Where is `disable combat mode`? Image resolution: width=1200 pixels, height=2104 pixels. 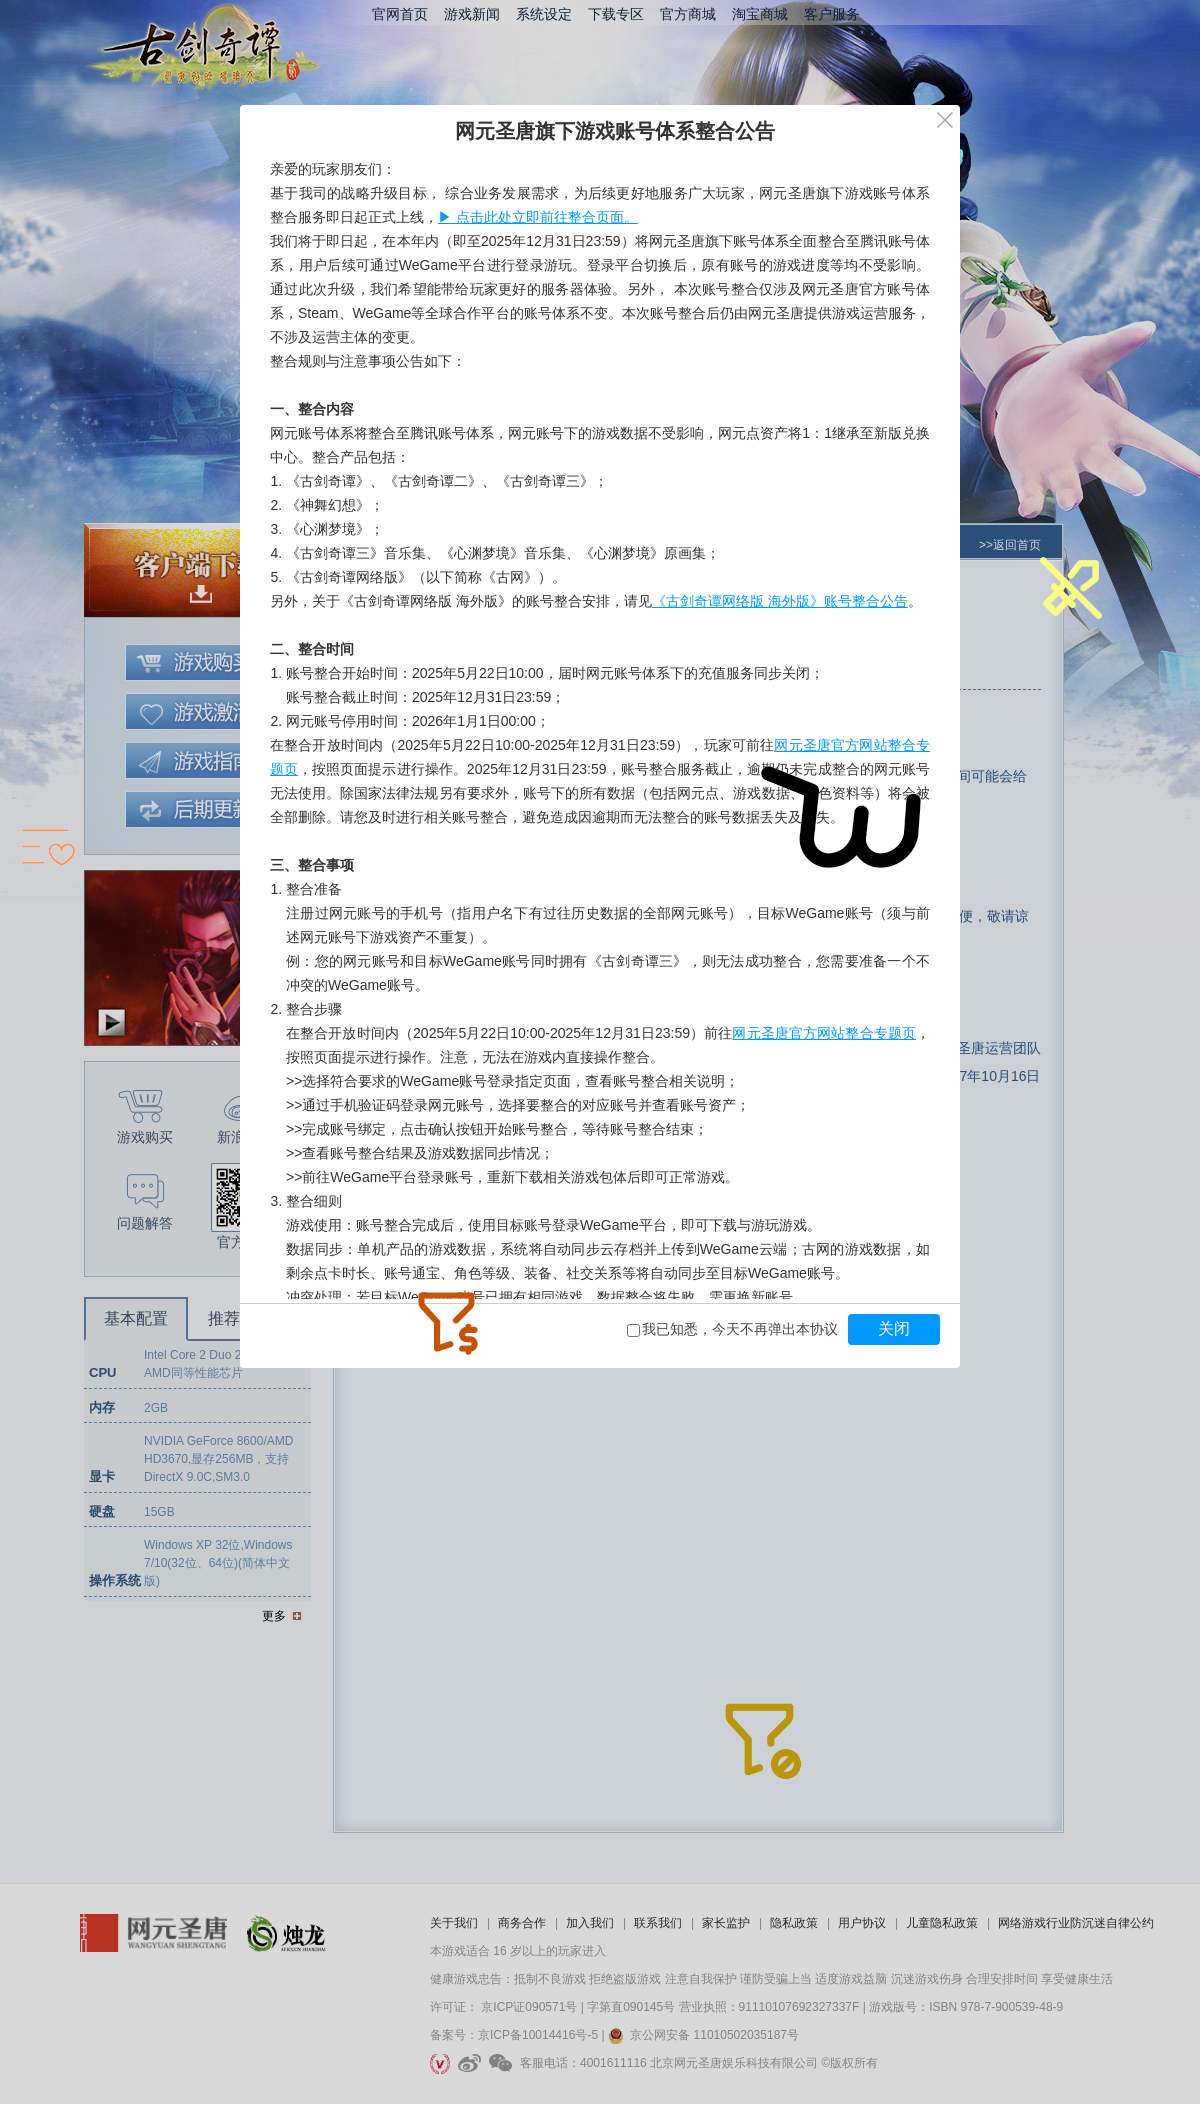 disable combat mode is located at coordinates (1071, 588).